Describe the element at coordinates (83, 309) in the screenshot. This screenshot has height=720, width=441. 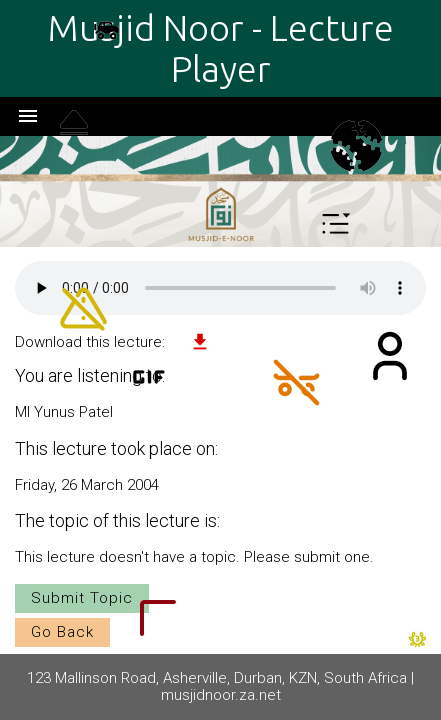
I see `dismiss or disable warning notifications` at that location.